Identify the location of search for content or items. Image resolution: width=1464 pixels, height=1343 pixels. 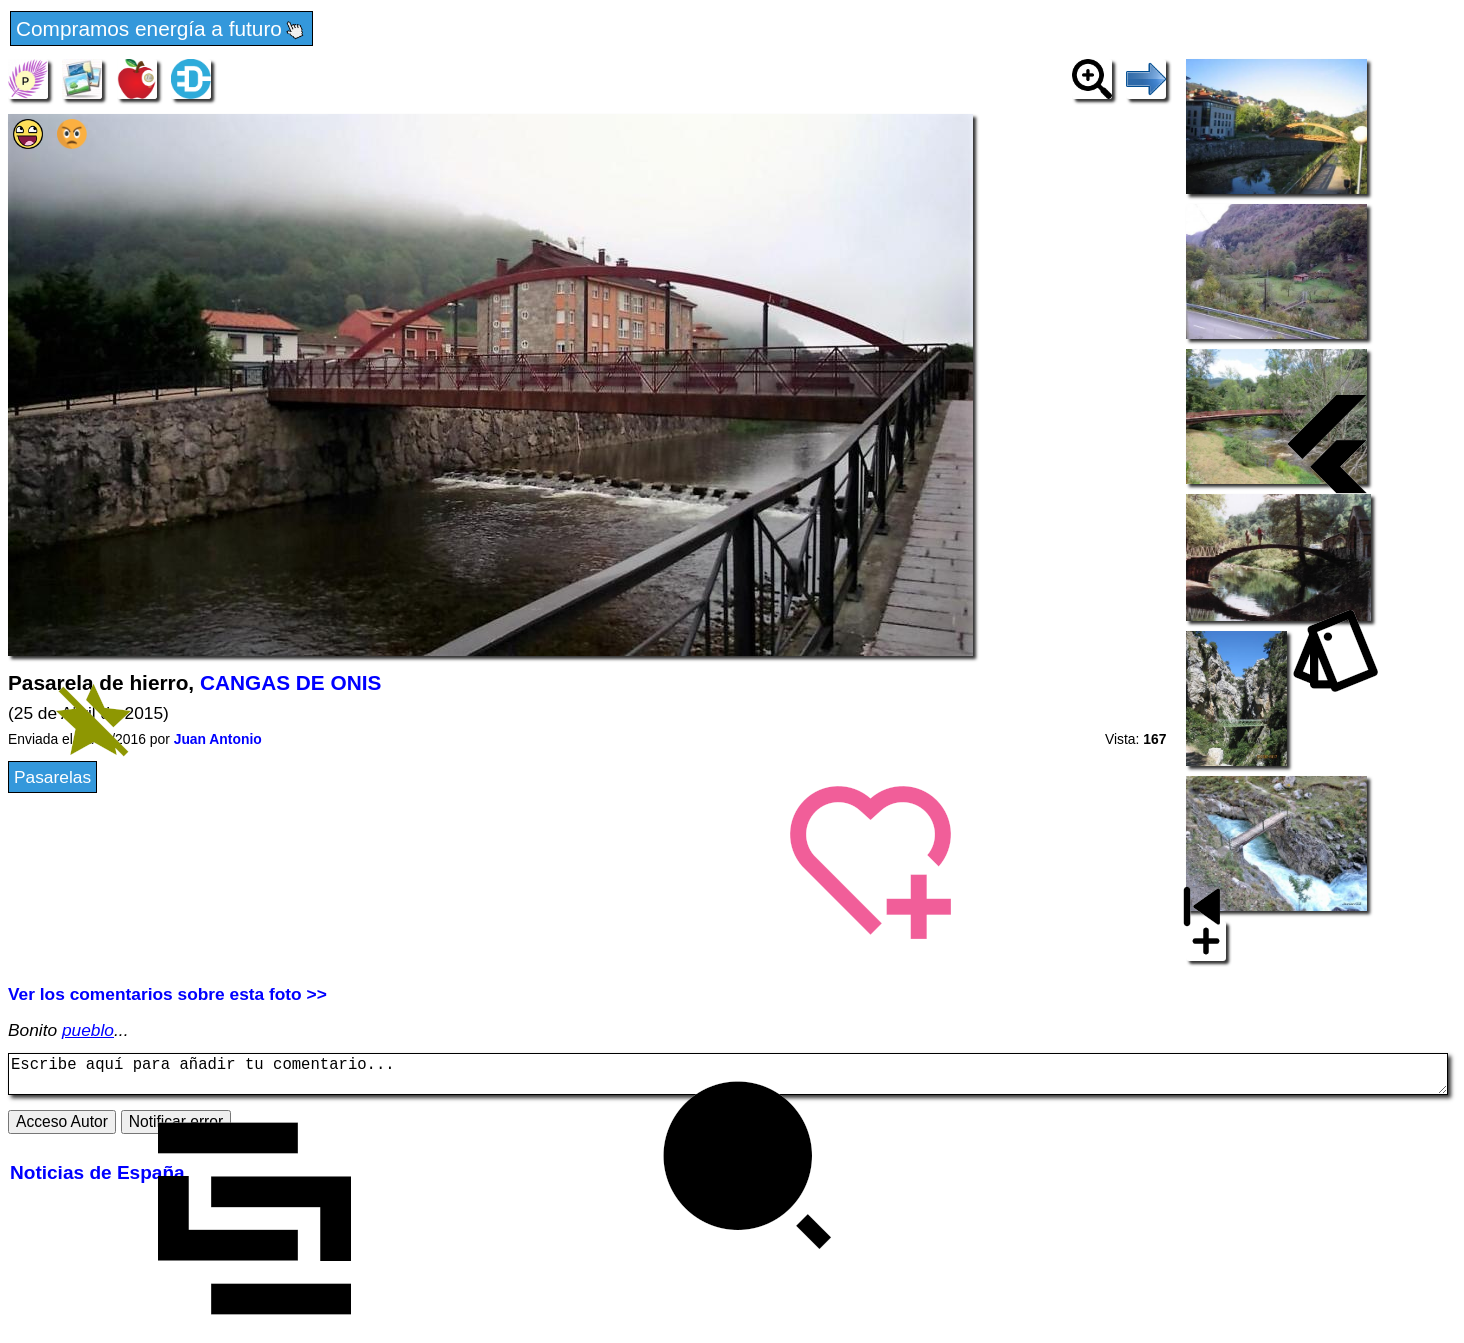
(746, 1164).